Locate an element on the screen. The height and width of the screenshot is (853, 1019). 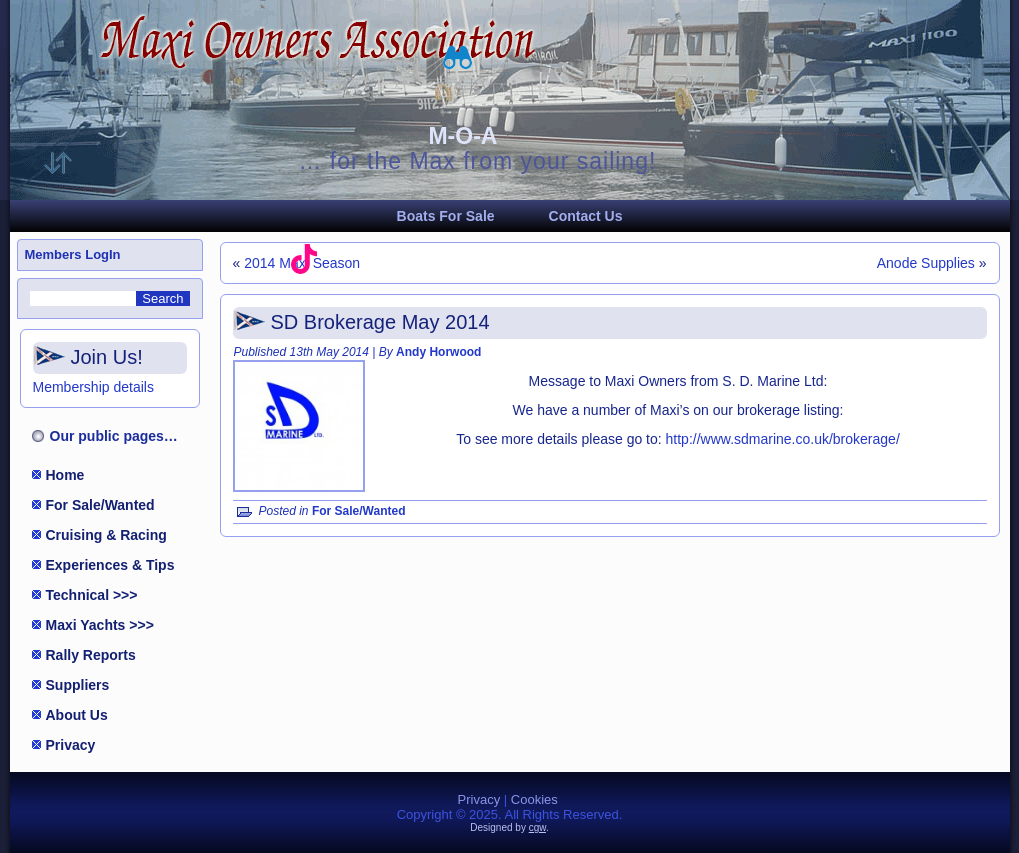
open TikTok app is located at coordinates (304, 259).